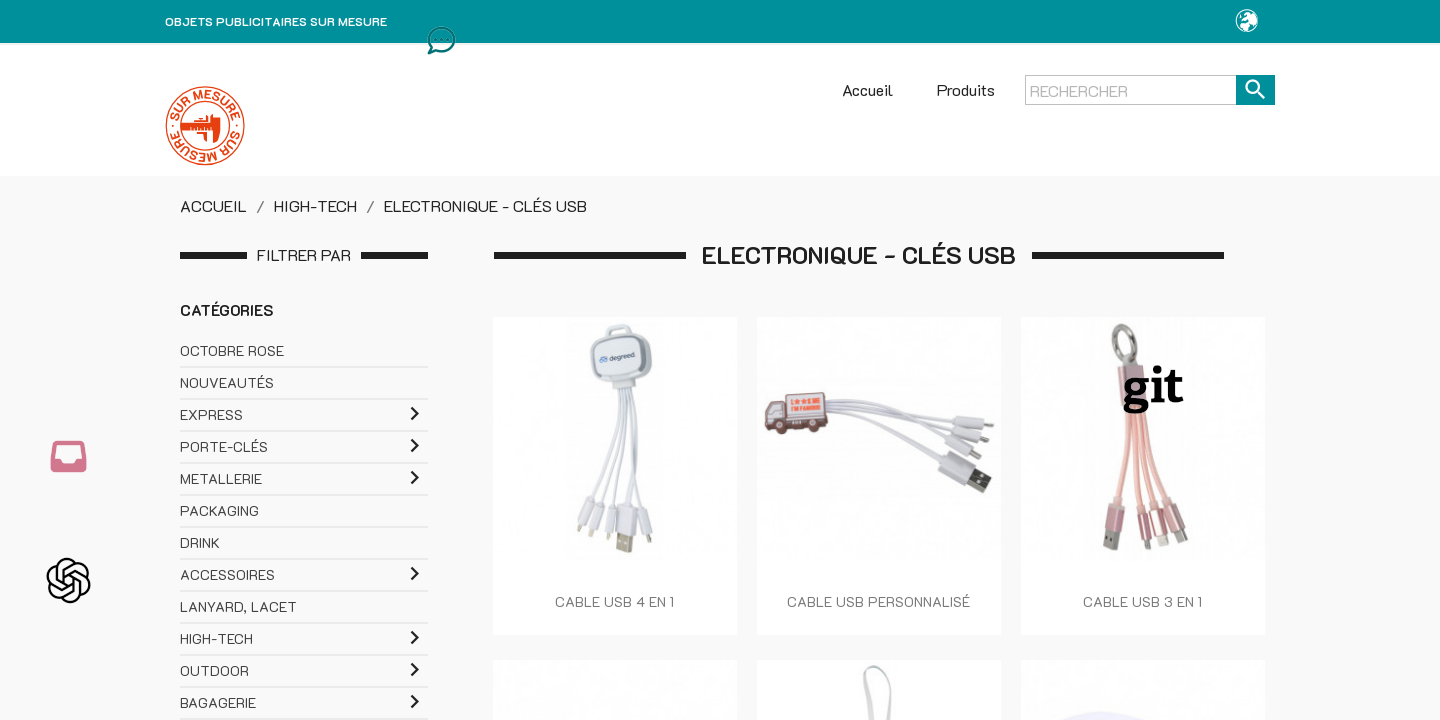 This screenshot has width=1440, height=720. Describe the element at coordinates (68, 580) in the screenshot. I see `open OpenAI or ChatGPT app` at that location.